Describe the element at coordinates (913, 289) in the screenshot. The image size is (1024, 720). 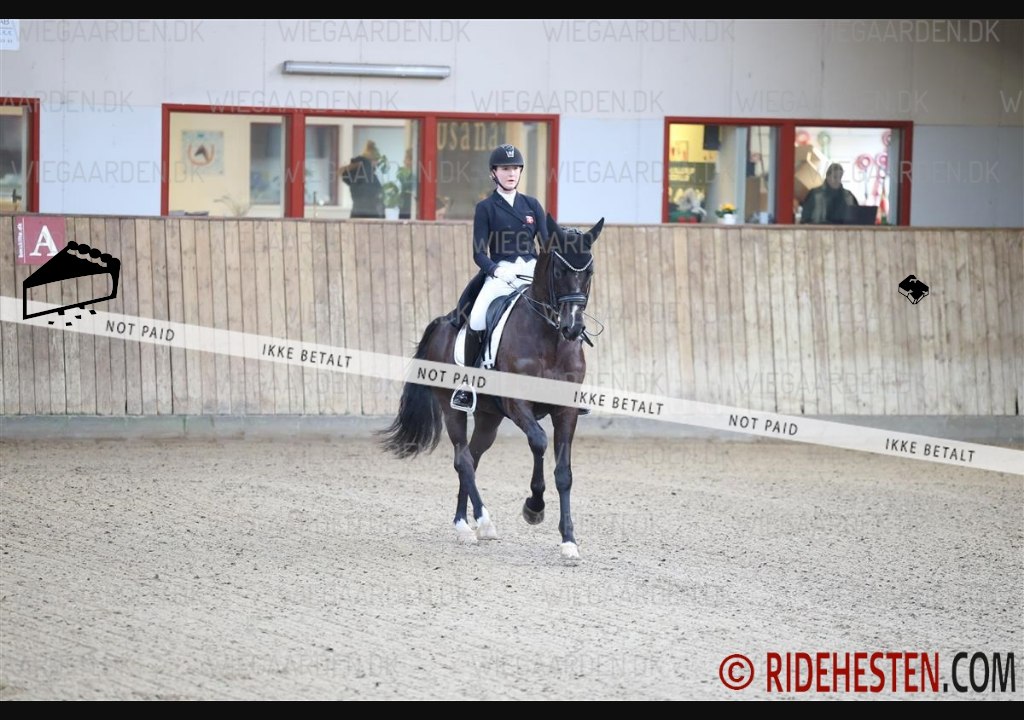
I see `view ancient artifacts or relics in inventory` at that location.